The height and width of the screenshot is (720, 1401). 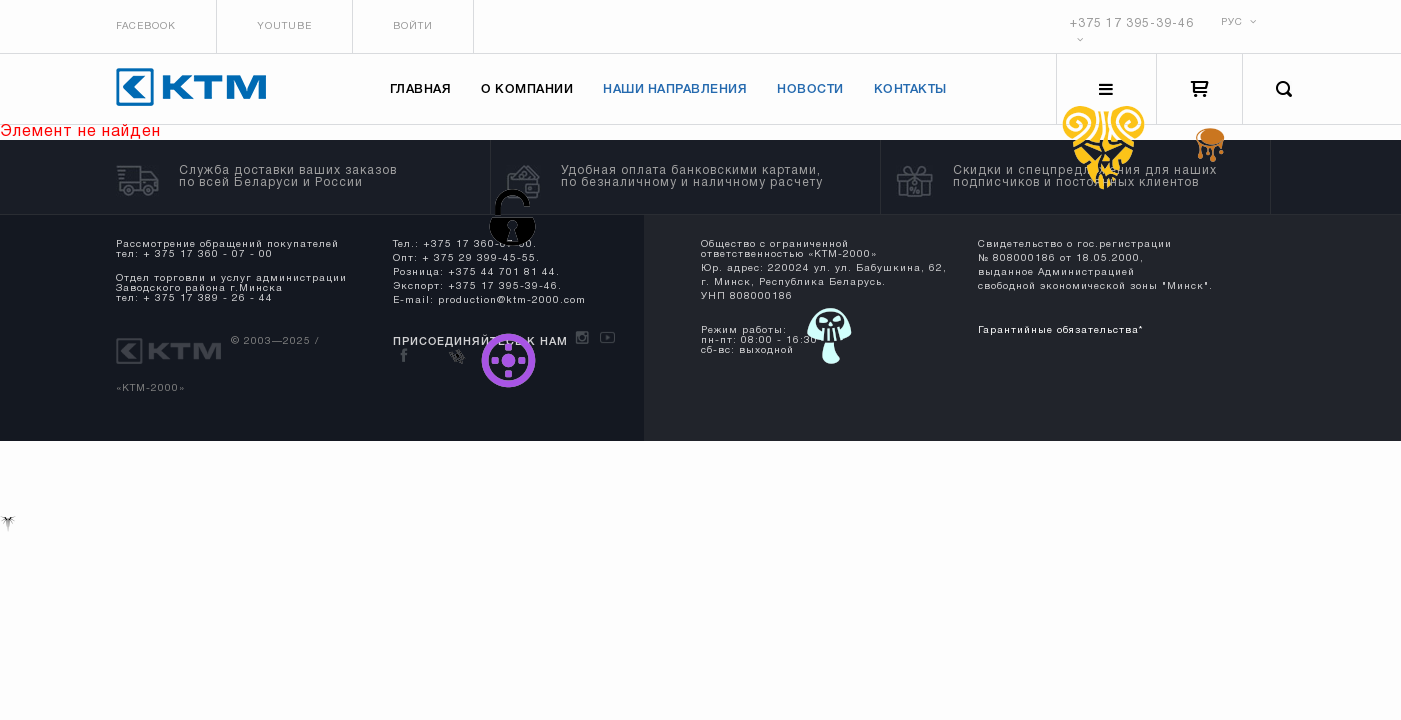 I want to click on indicates slime or goo element in a game, so click(x=1210, y=145).